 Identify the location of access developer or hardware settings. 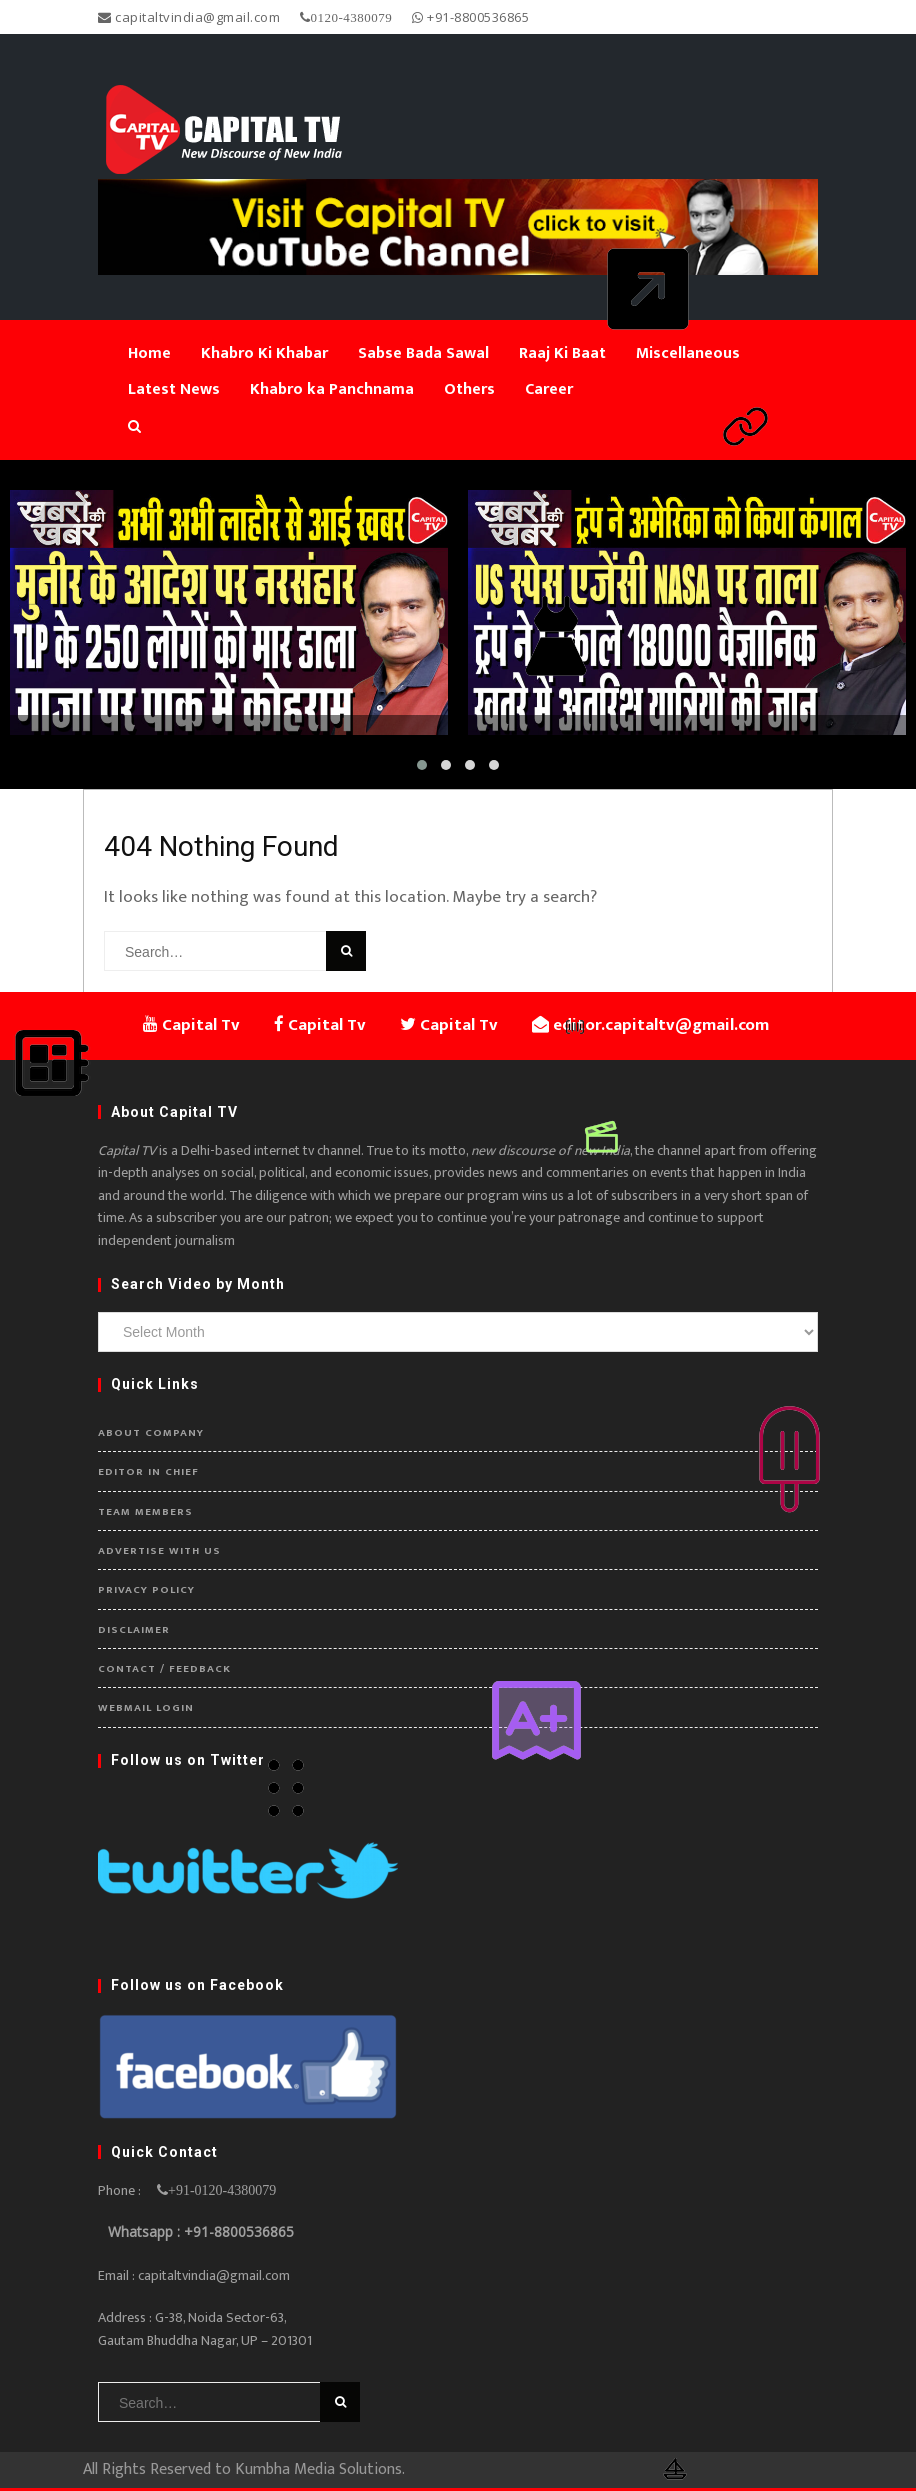
(52, 1063).